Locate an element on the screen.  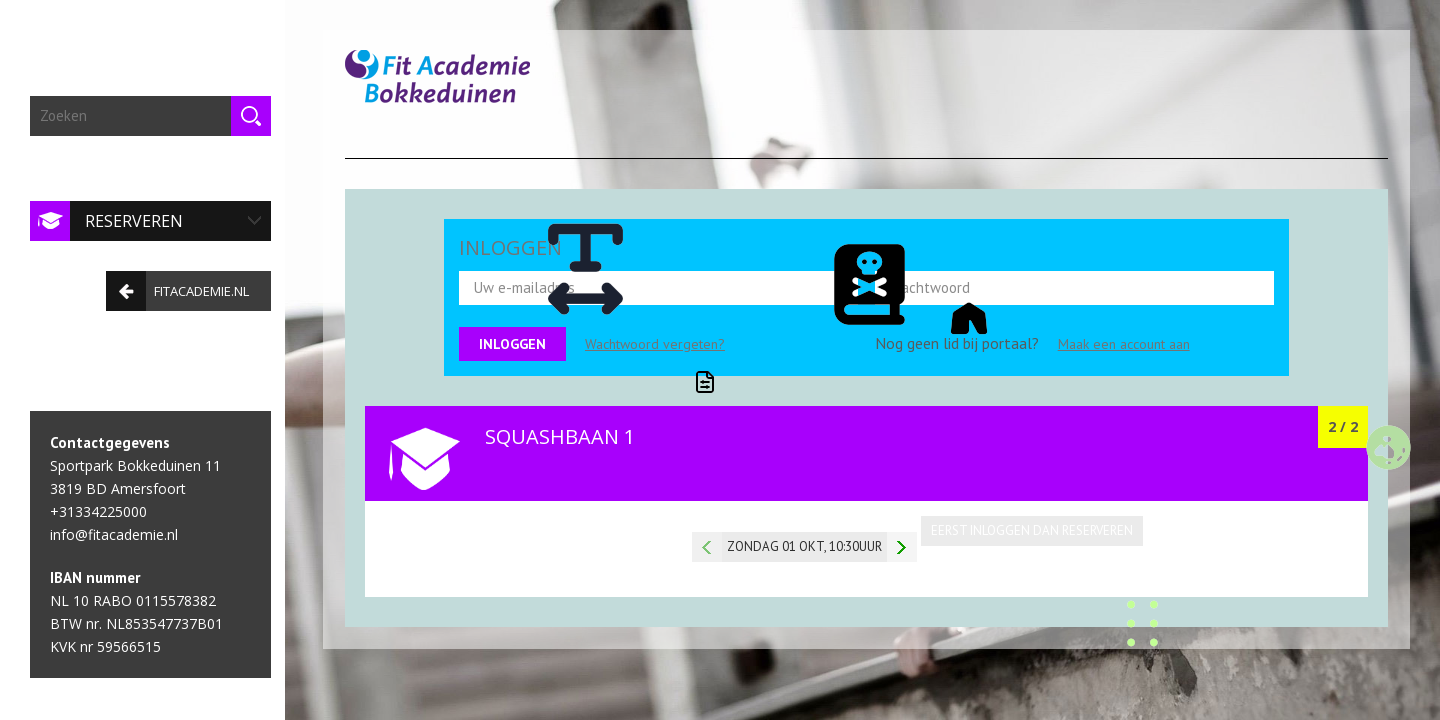
adjust file settings or preferences is located at coordinates (705, 382).